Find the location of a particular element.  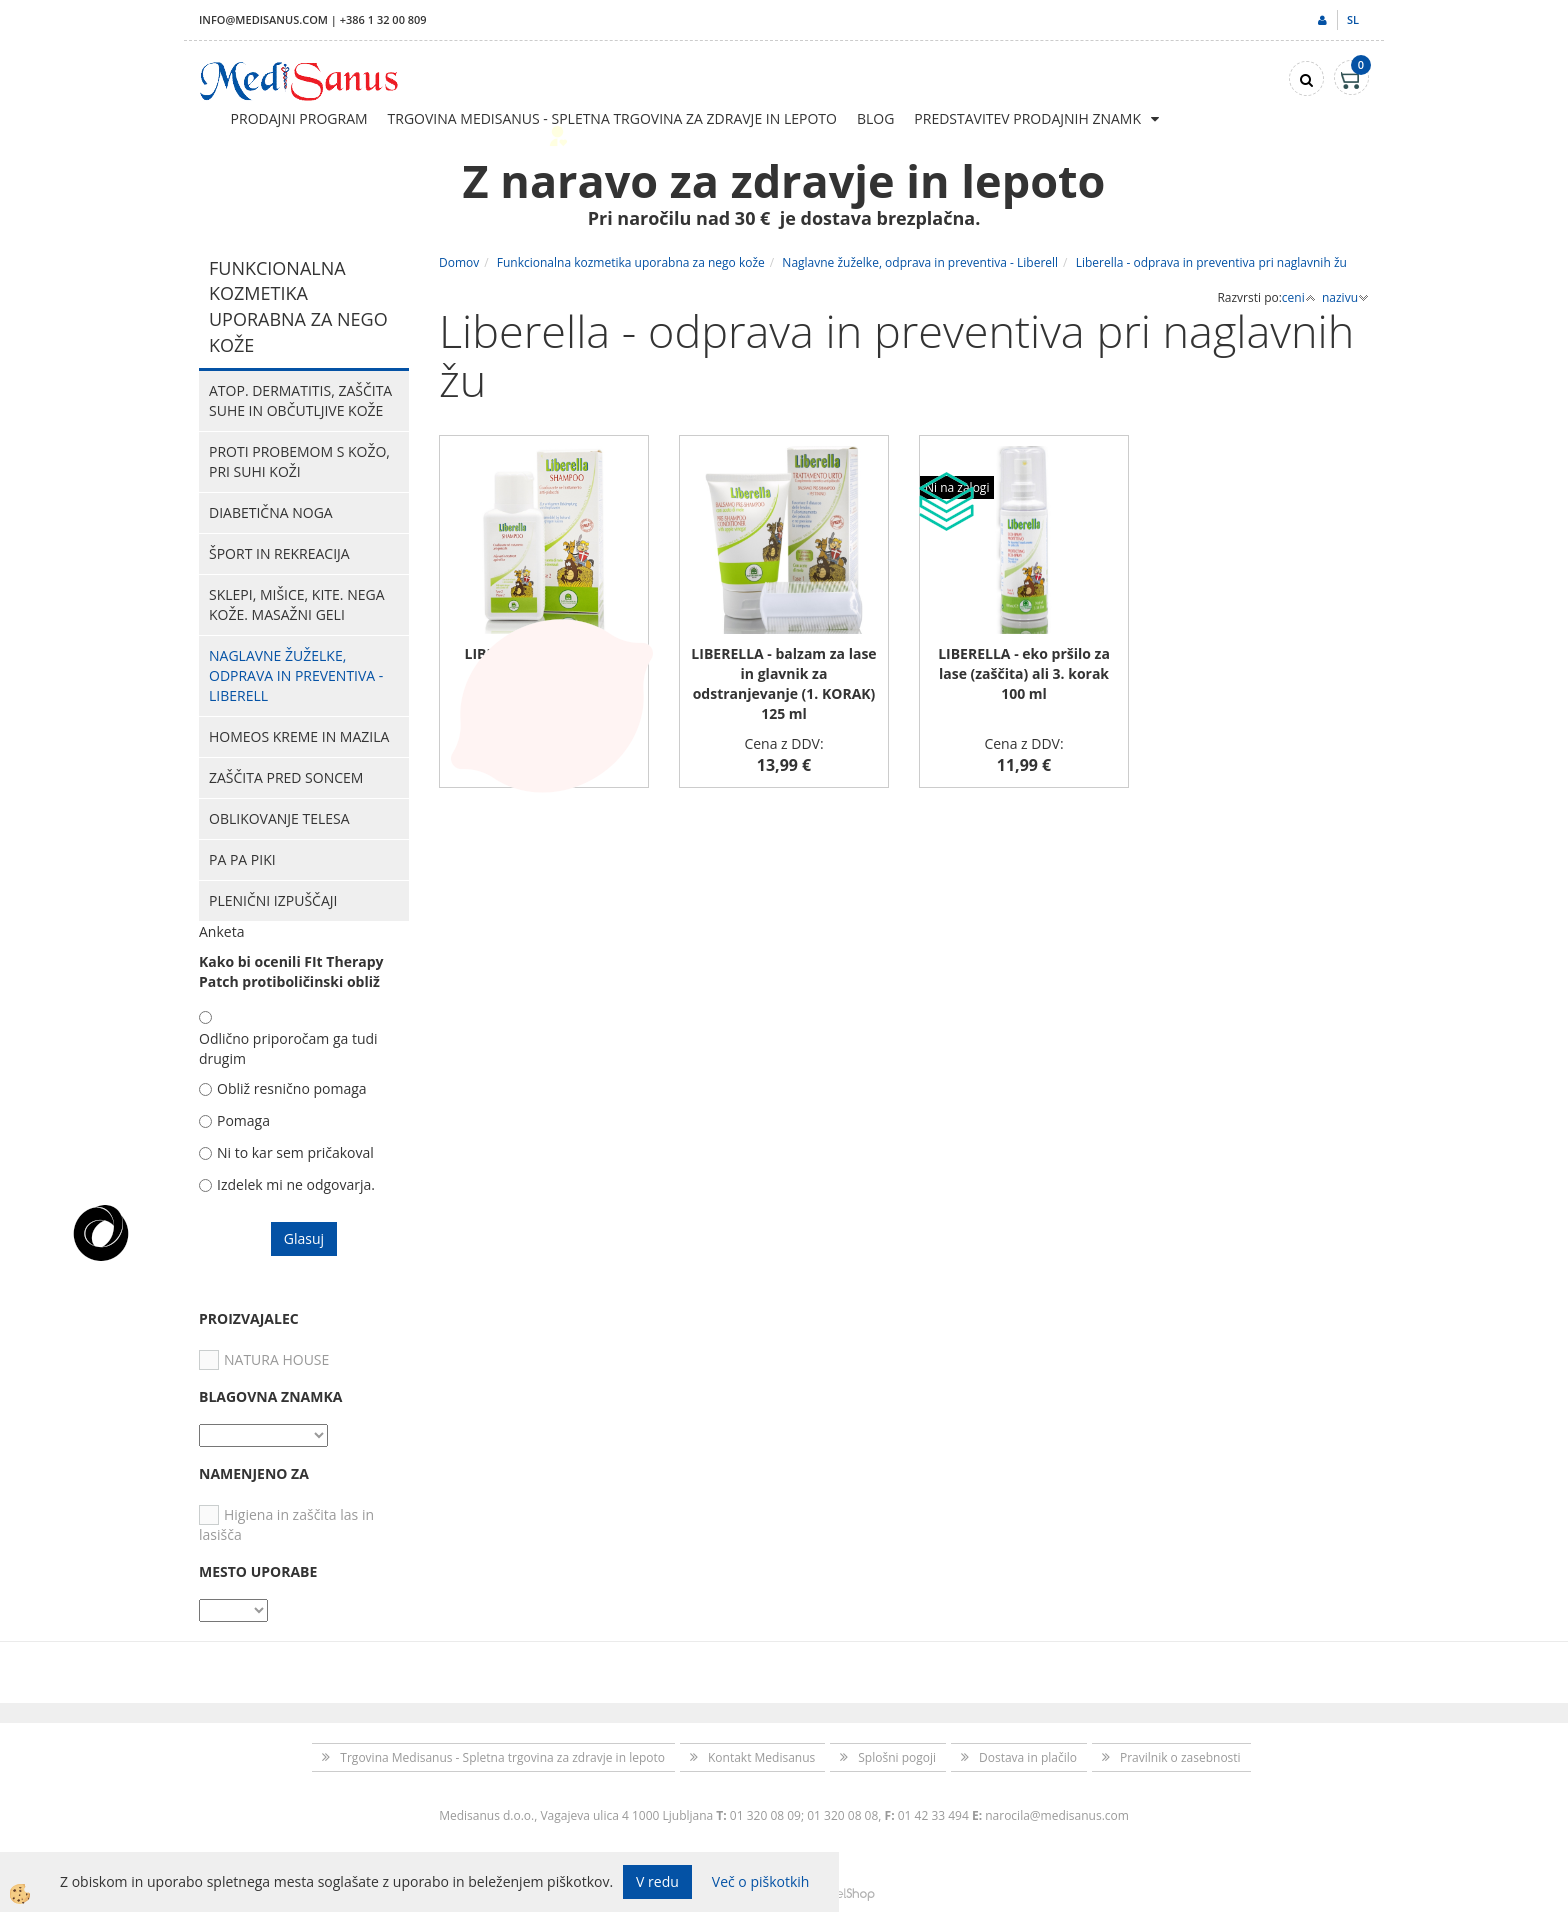

view favorite or loved contacts is located at coordinates (557, 136).